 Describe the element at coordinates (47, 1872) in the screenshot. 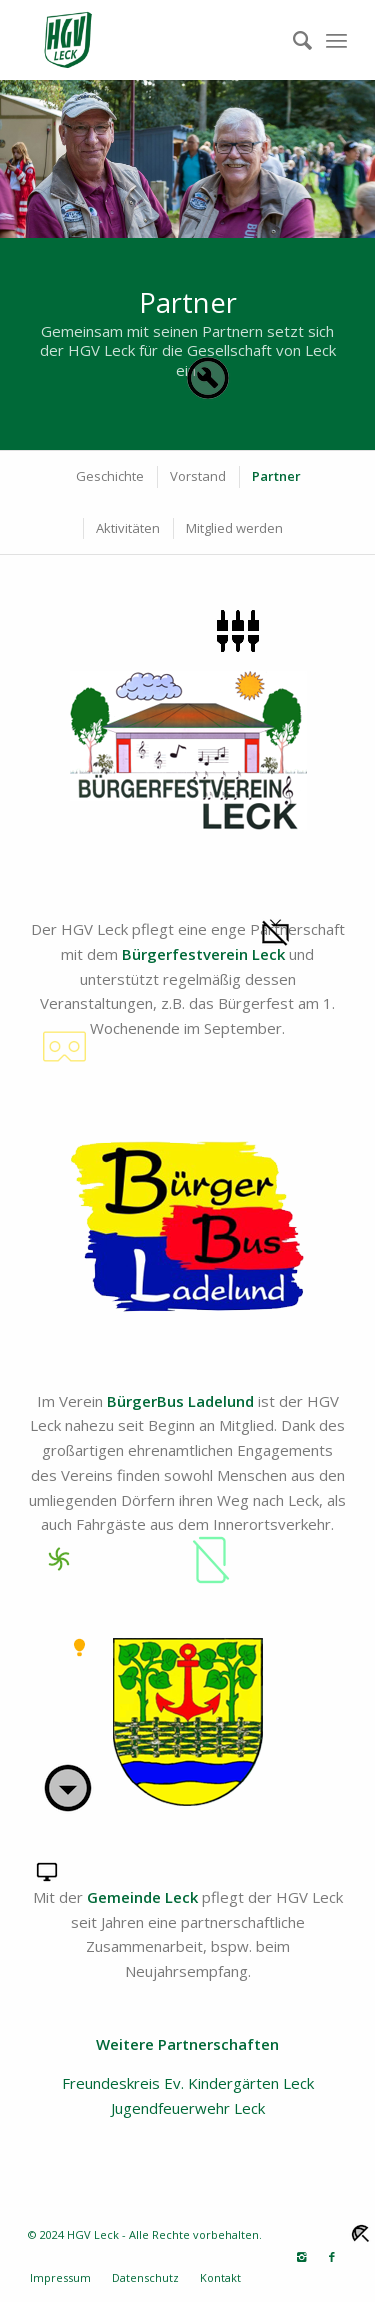

I see `switch to desktop view` at that location.